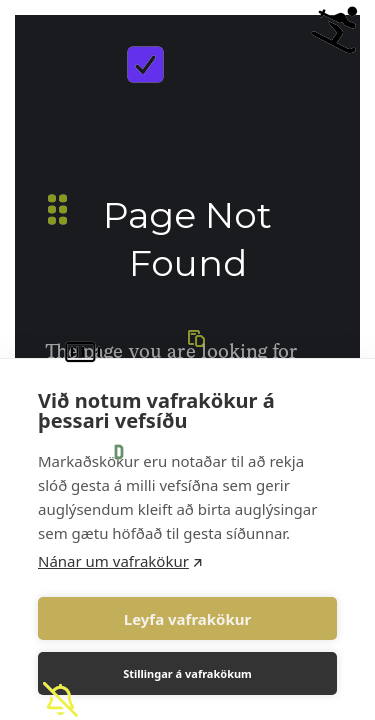 The image size is (375, 720). Describe the element at coordinates (336, 28) in the screenshot. I see `access skiing or winter sports information` at that location.